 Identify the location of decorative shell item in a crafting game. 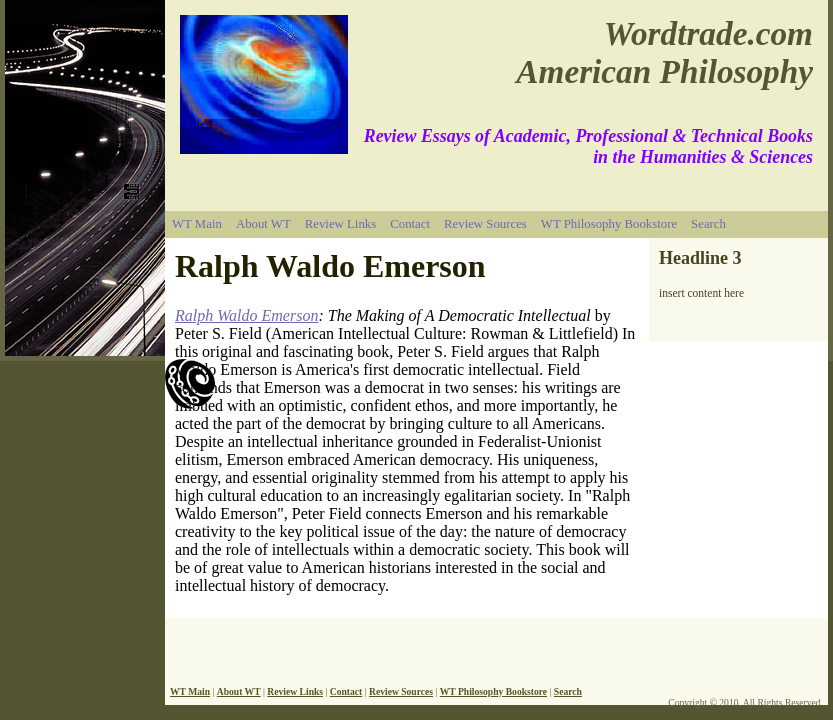
(190, 384).